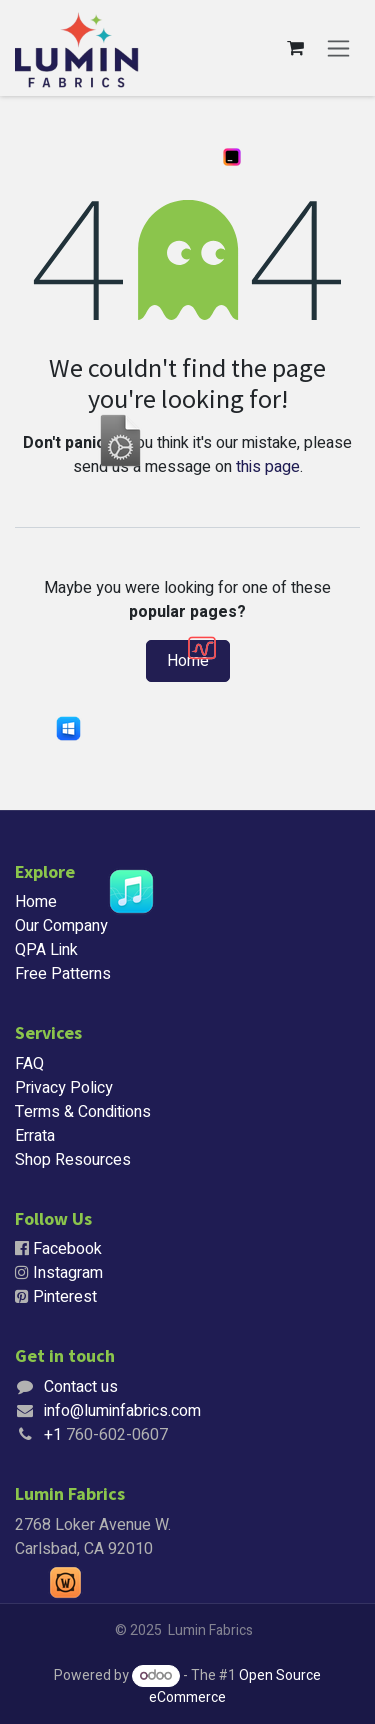 This screenshot has height=1724, width=375. What do you see at coordinates (65, 1582) in the screenshot?
I see `launch World of Warcraft` at bounding box center [65, 1582].